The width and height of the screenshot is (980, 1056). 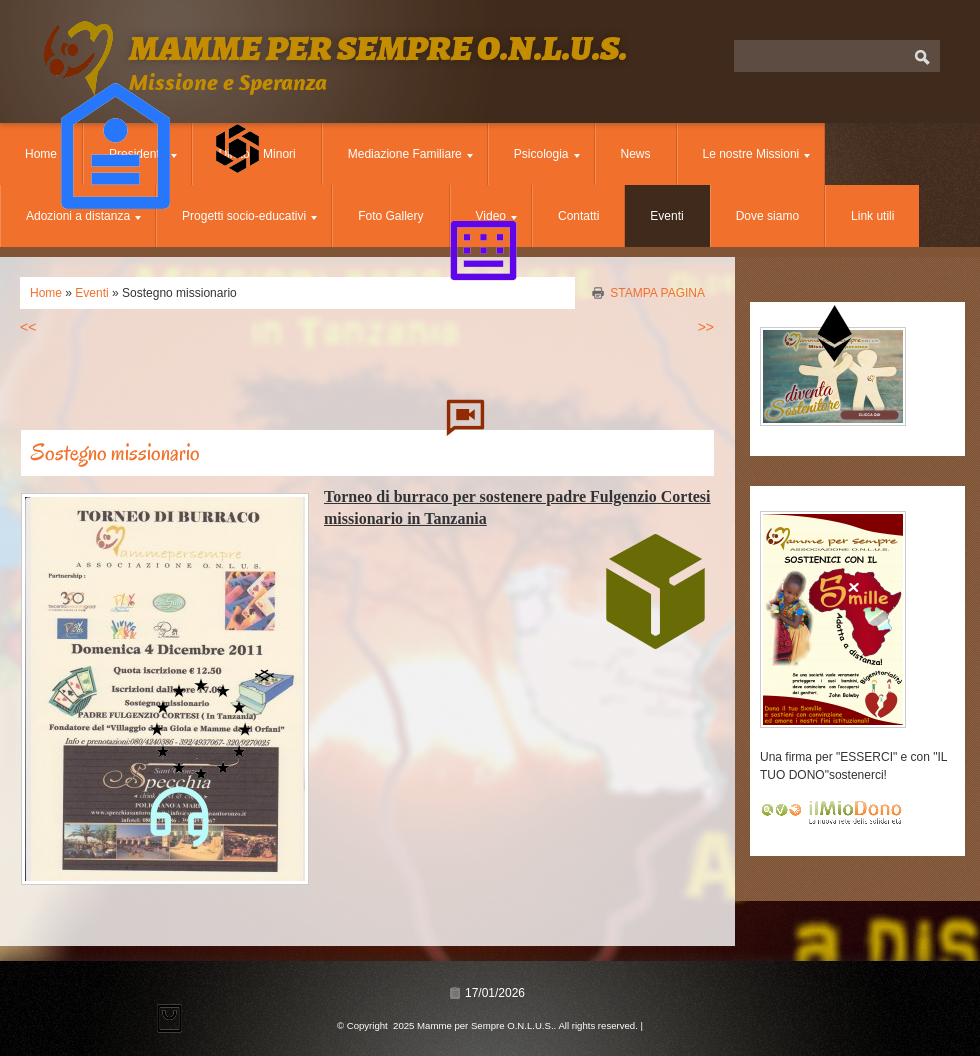 What do you see at coordinates (179, 815) in the screenshot?
I see `contact customer support` at bounding box center [179, 815].